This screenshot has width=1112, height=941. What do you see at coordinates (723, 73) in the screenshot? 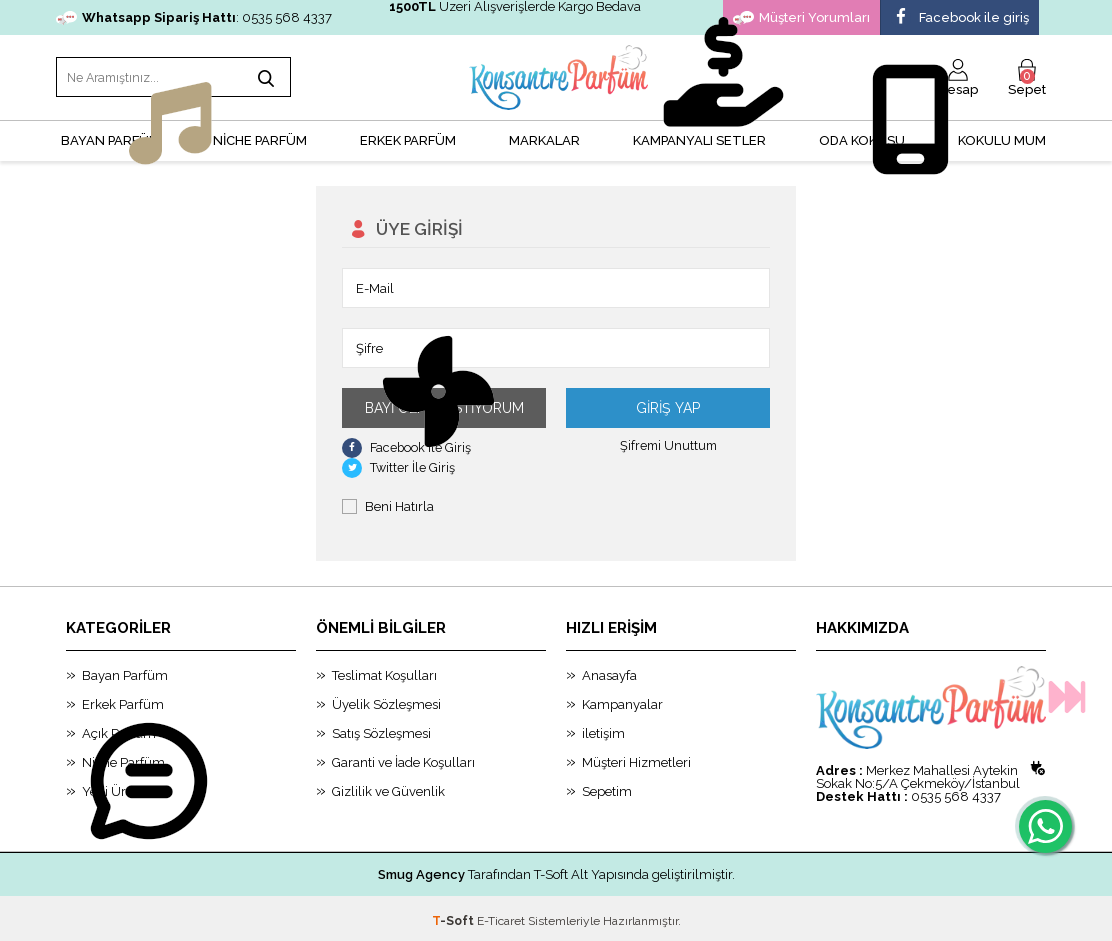
I see `make a payment or donation` at bounding box center [723, 73].